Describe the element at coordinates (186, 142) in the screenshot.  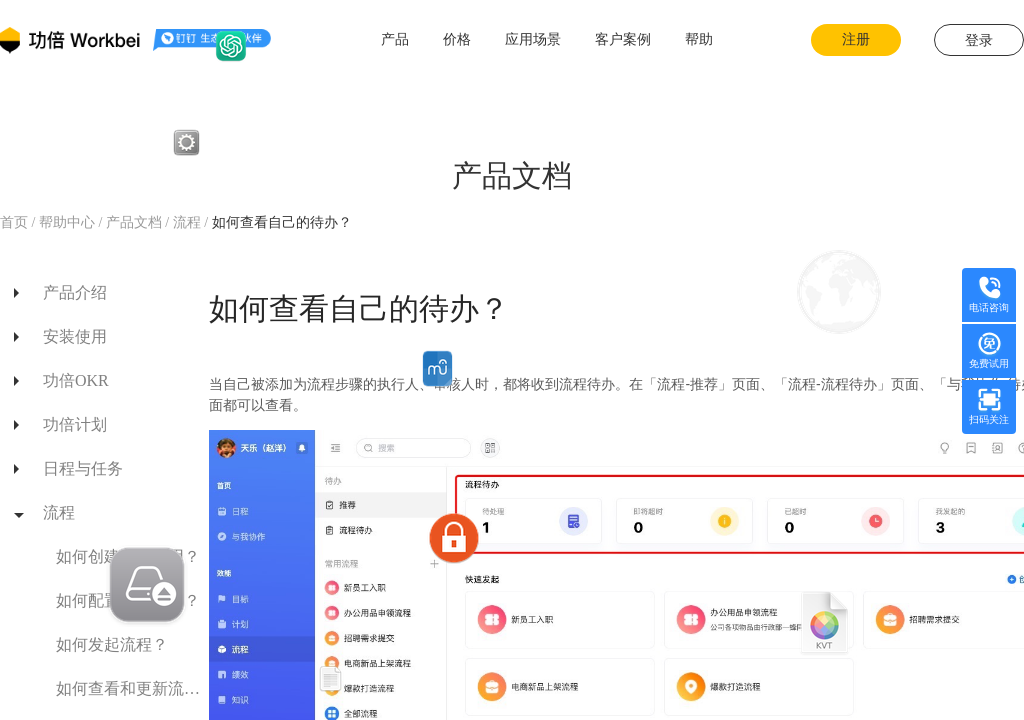
I see `executable application file` at that location.